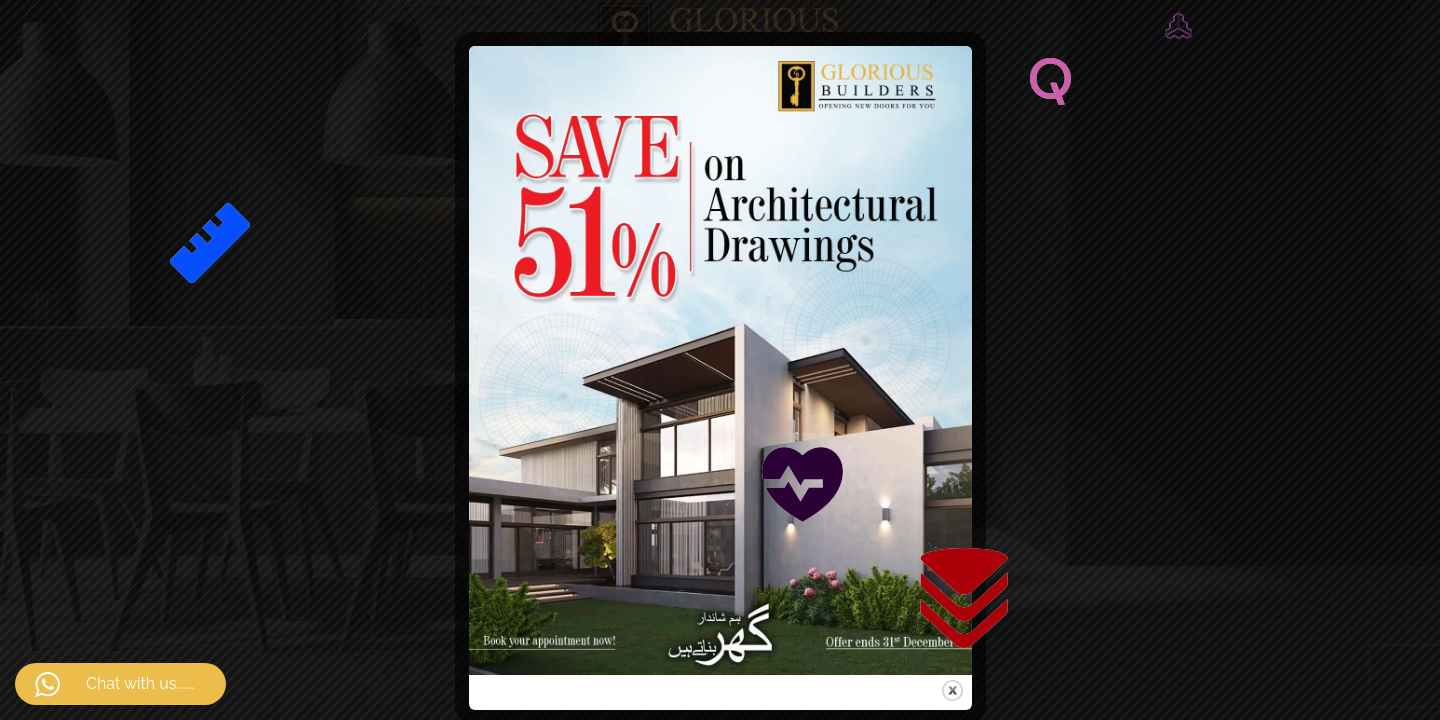 The image size is (1440, 720). What do you see at coordinates (802, 483) in the screenshot?
I see `view health or heart rate data` at bounding box center [802, 483].